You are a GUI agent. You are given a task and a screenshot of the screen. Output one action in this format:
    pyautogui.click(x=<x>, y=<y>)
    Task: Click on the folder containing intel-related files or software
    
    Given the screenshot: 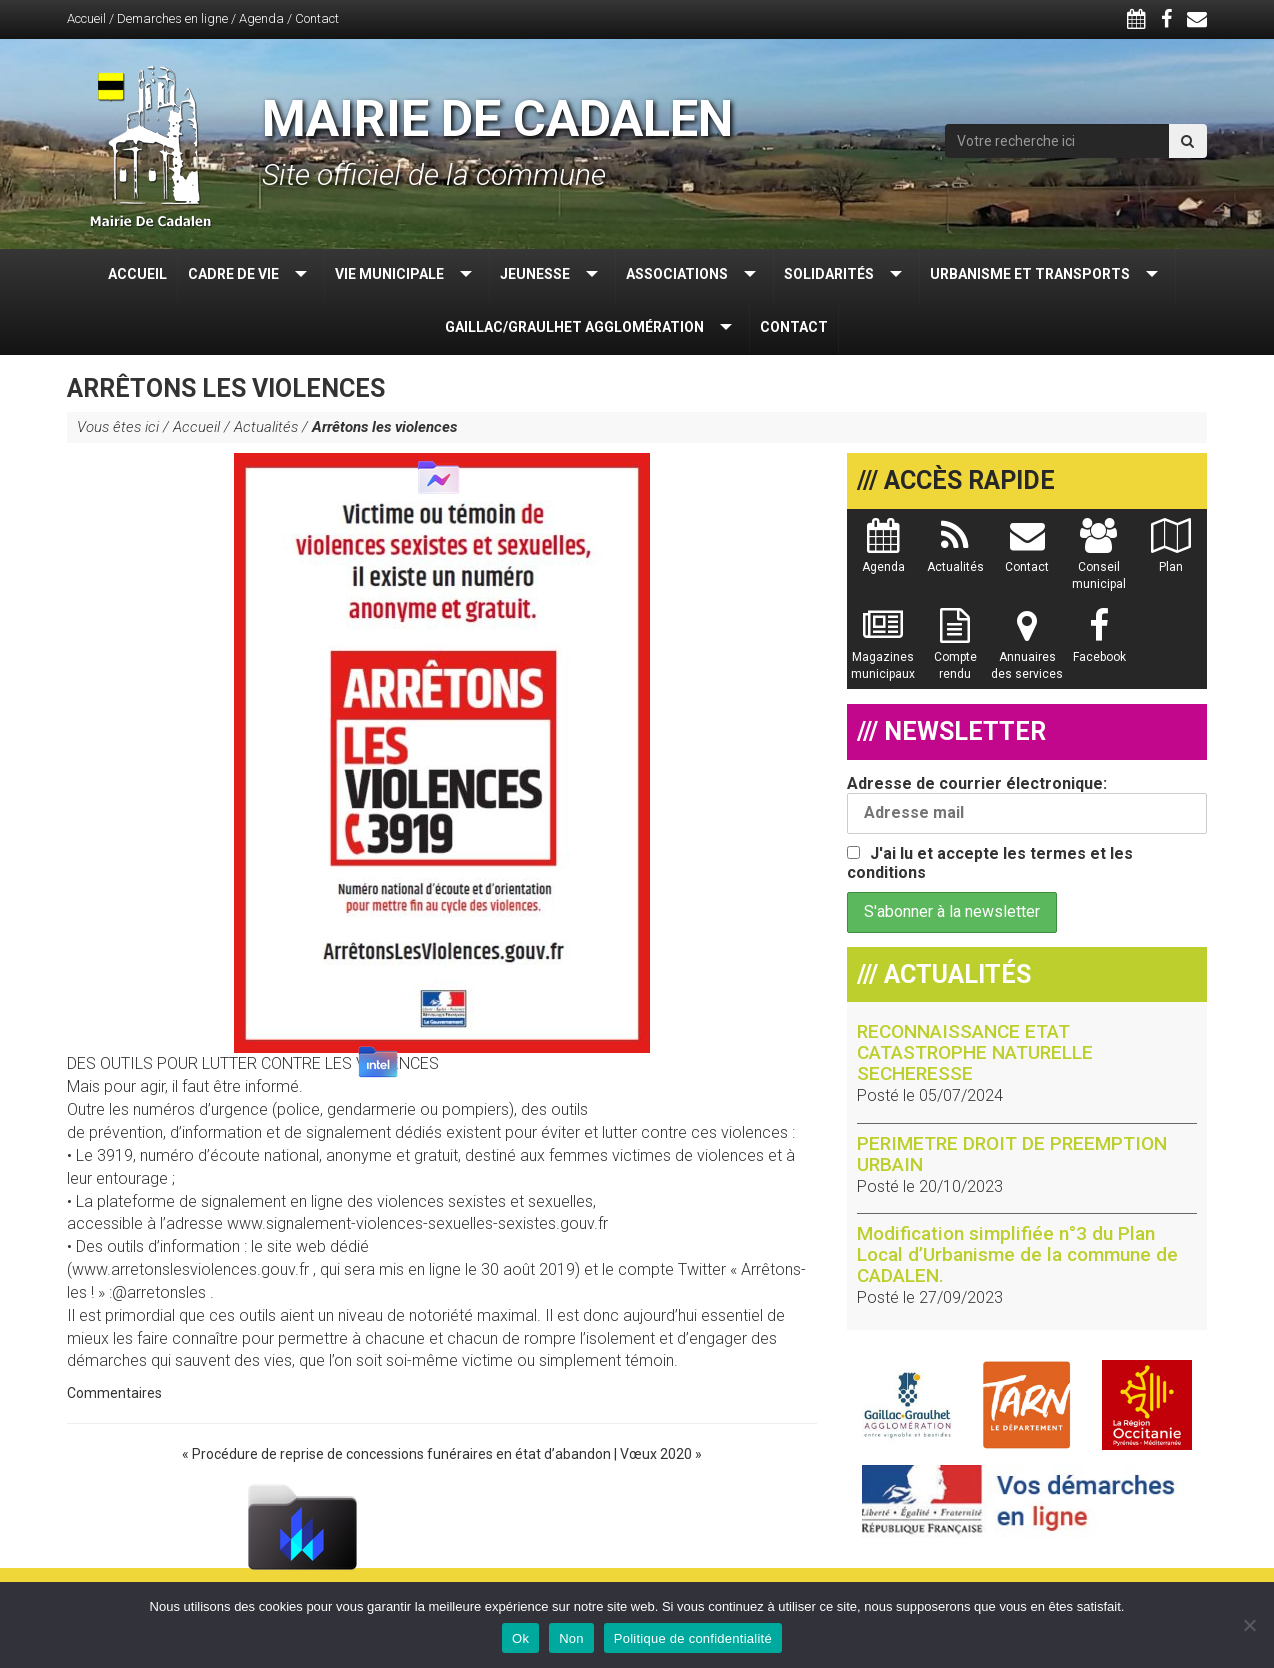 What is the action you would take?
    pyautogui.click(x=378, y=1063)
    